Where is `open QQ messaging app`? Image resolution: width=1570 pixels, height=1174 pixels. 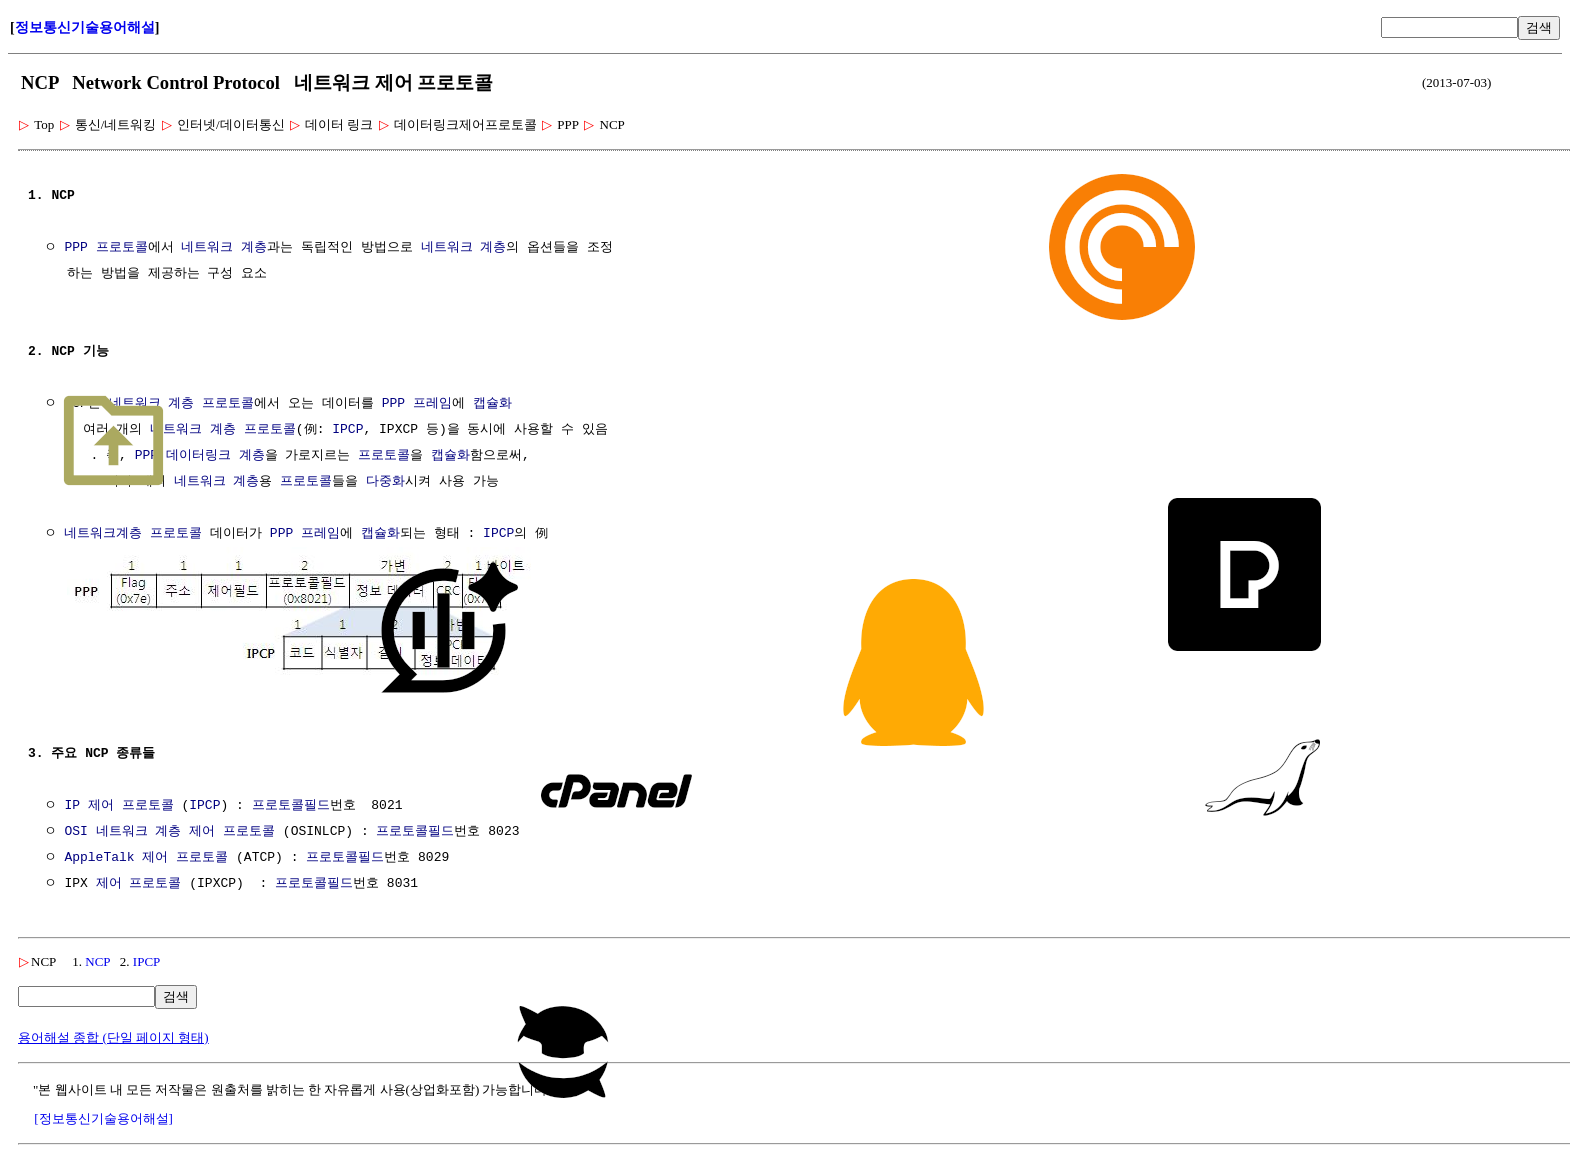
open QQ messaging app is located at coordinates (913, 662).